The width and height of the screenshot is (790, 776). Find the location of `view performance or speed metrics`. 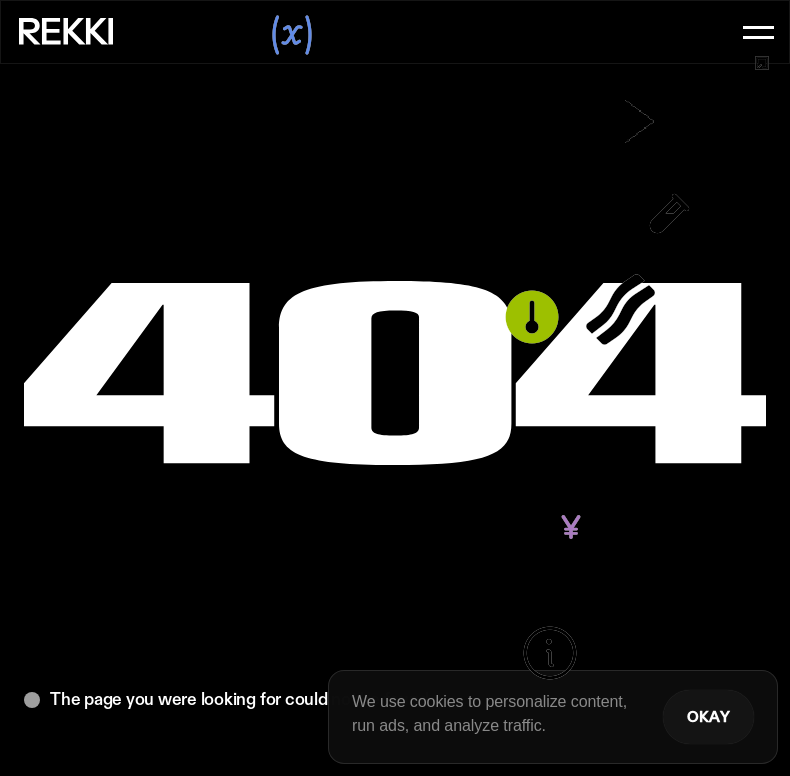

view performance or speed metrics is located at coordinates (532, 317).